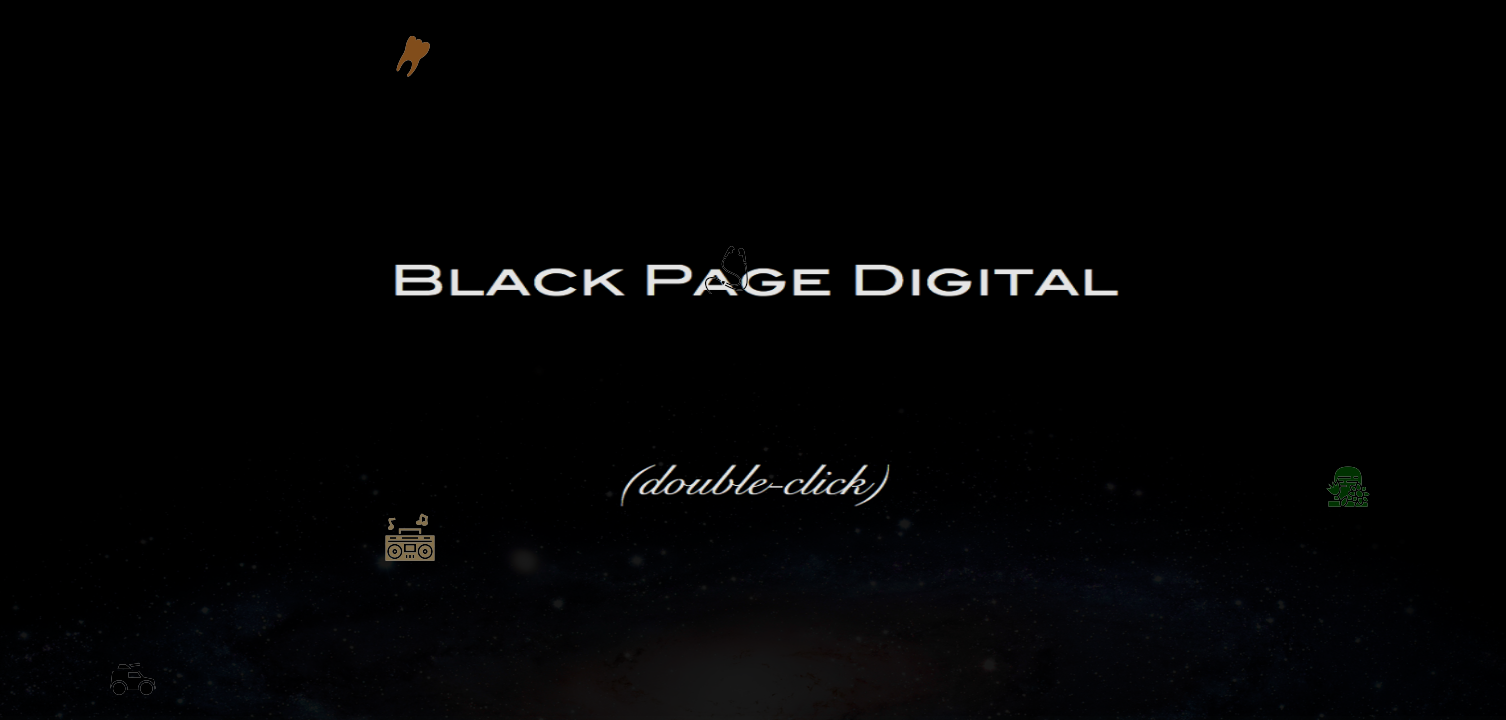  What do you see at coordinates (727, 270) in the screenshot?
I see `connect to wireless earbuds` at bounding box center [727, 270].